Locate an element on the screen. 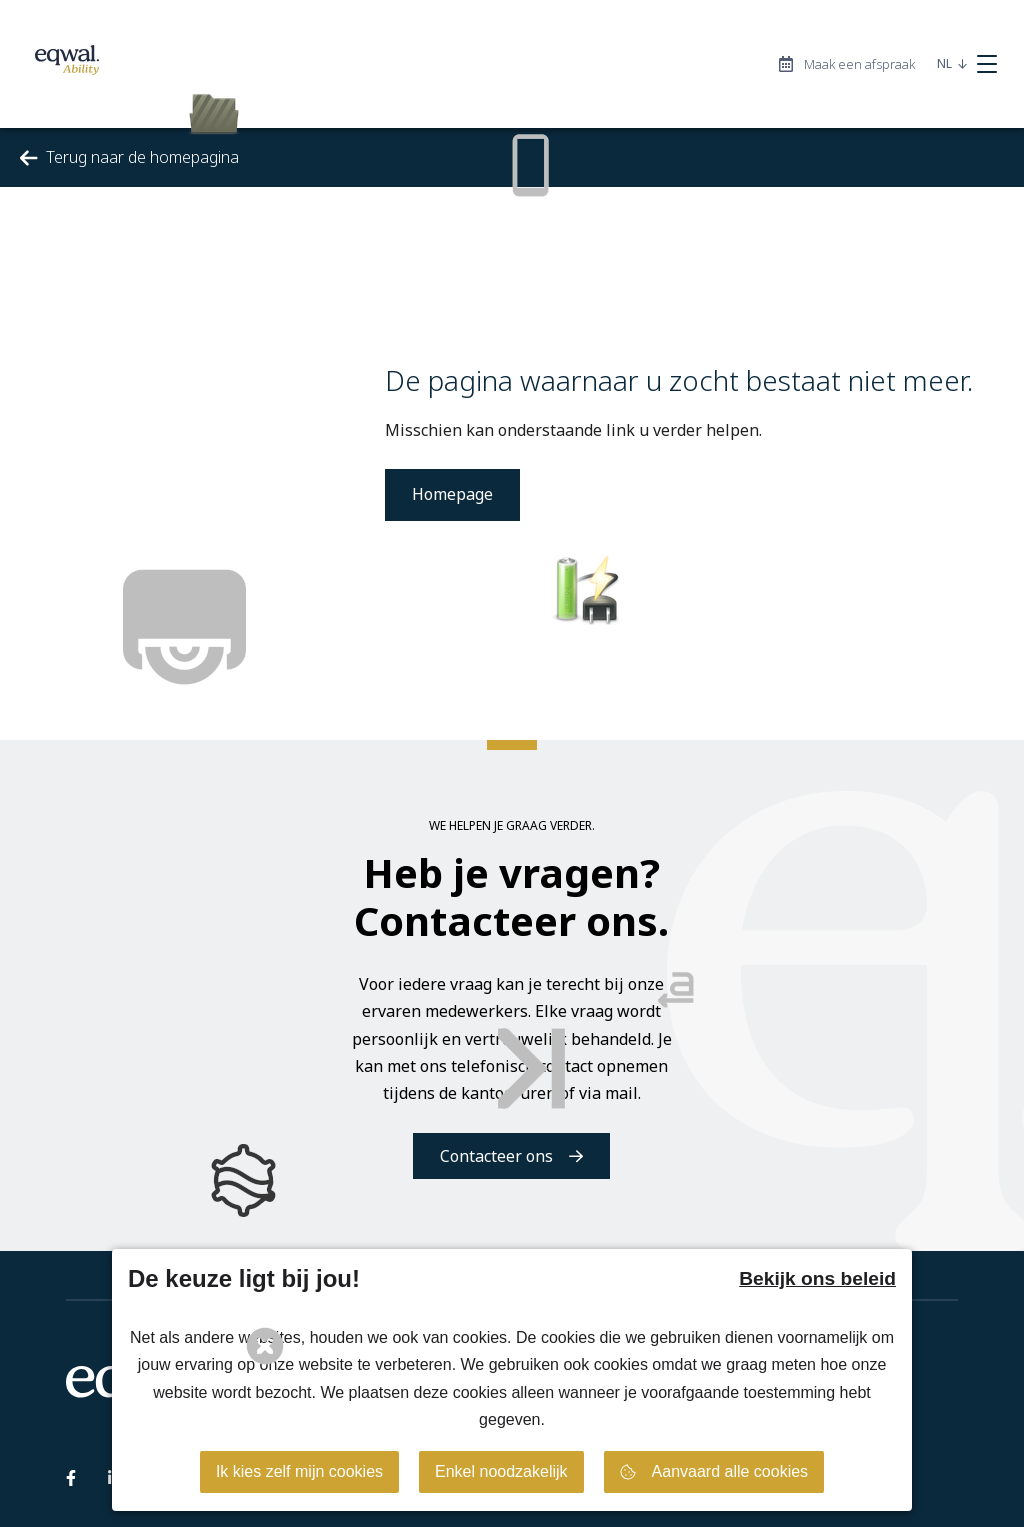 The image size is (1024, 1527). indicates battery is fully charged and connected to power is located at coordinates (584, 589).